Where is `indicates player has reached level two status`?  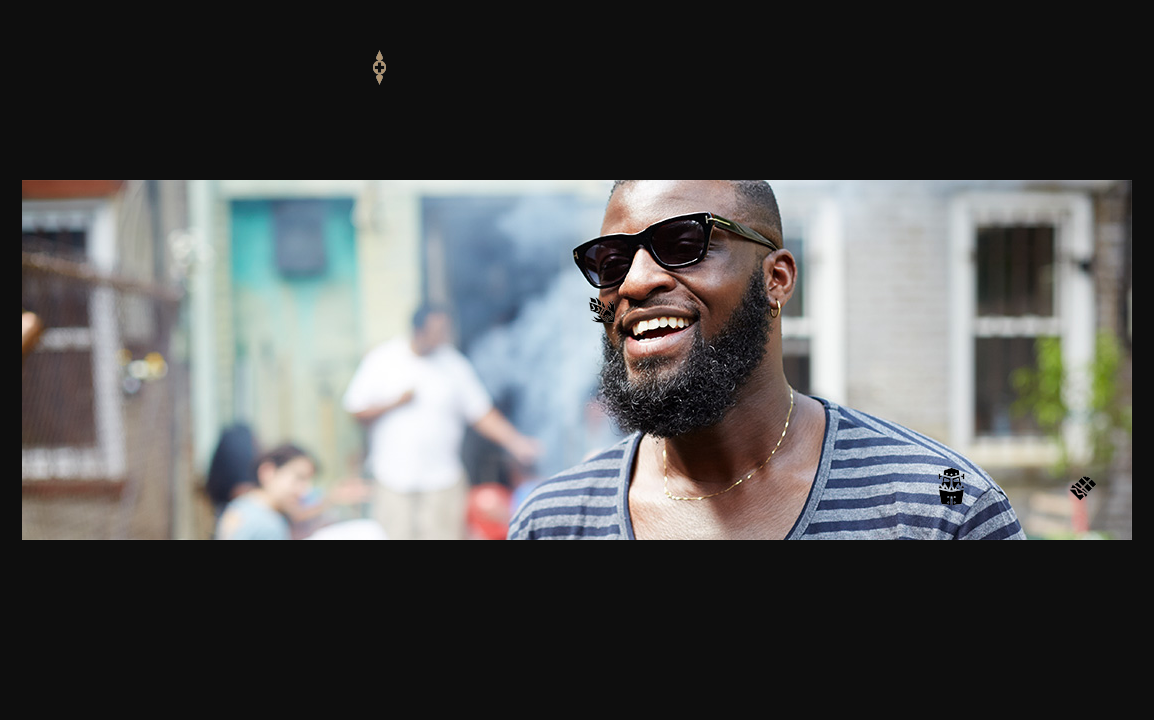 indicates player has reached level two status is located at coordinates (379, 67).